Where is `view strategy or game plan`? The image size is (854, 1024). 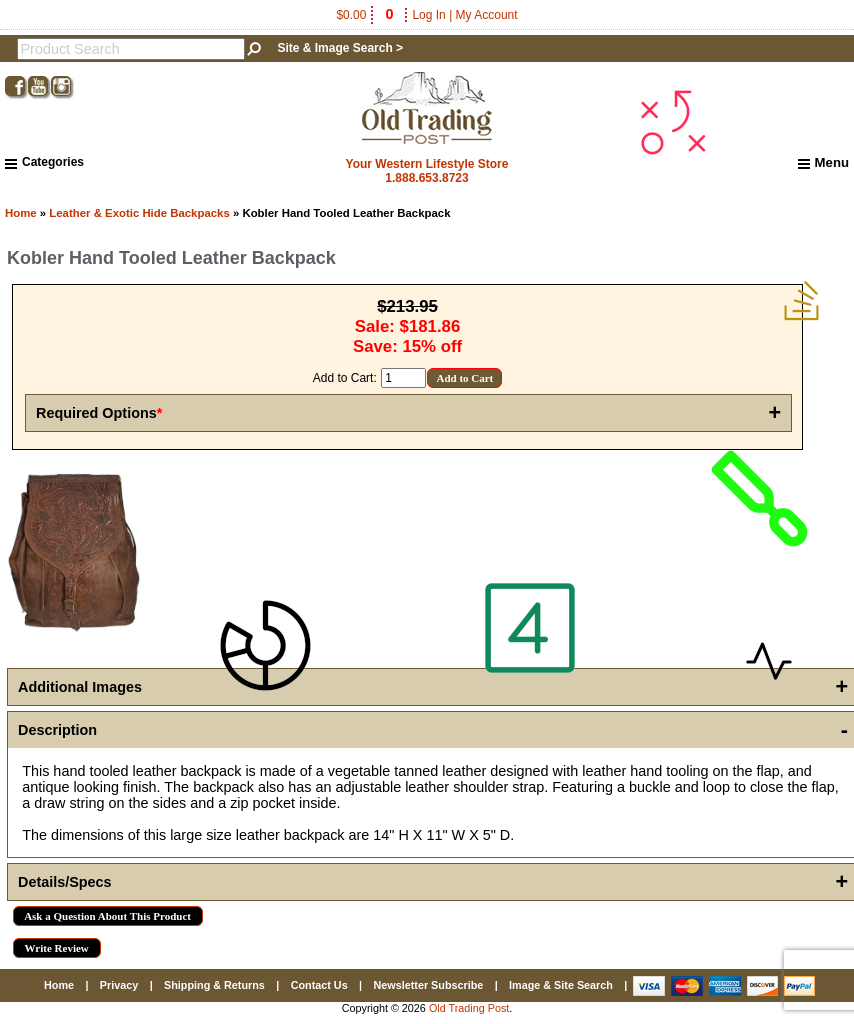
view strategy or game plan is located at coordinates (670, 122).